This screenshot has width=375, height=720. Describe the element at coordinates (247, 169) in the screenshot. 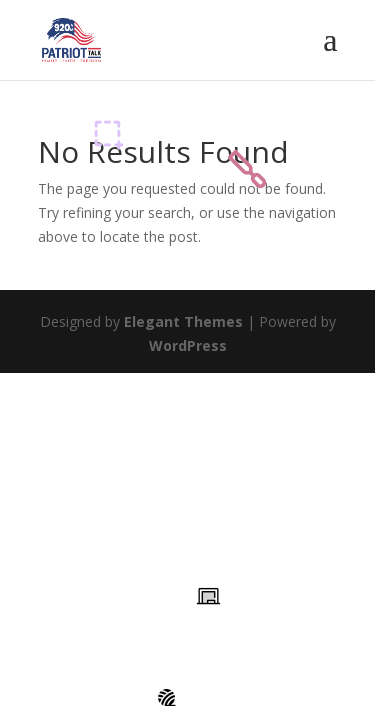

I see `access sculpting or carving tools` at that location.